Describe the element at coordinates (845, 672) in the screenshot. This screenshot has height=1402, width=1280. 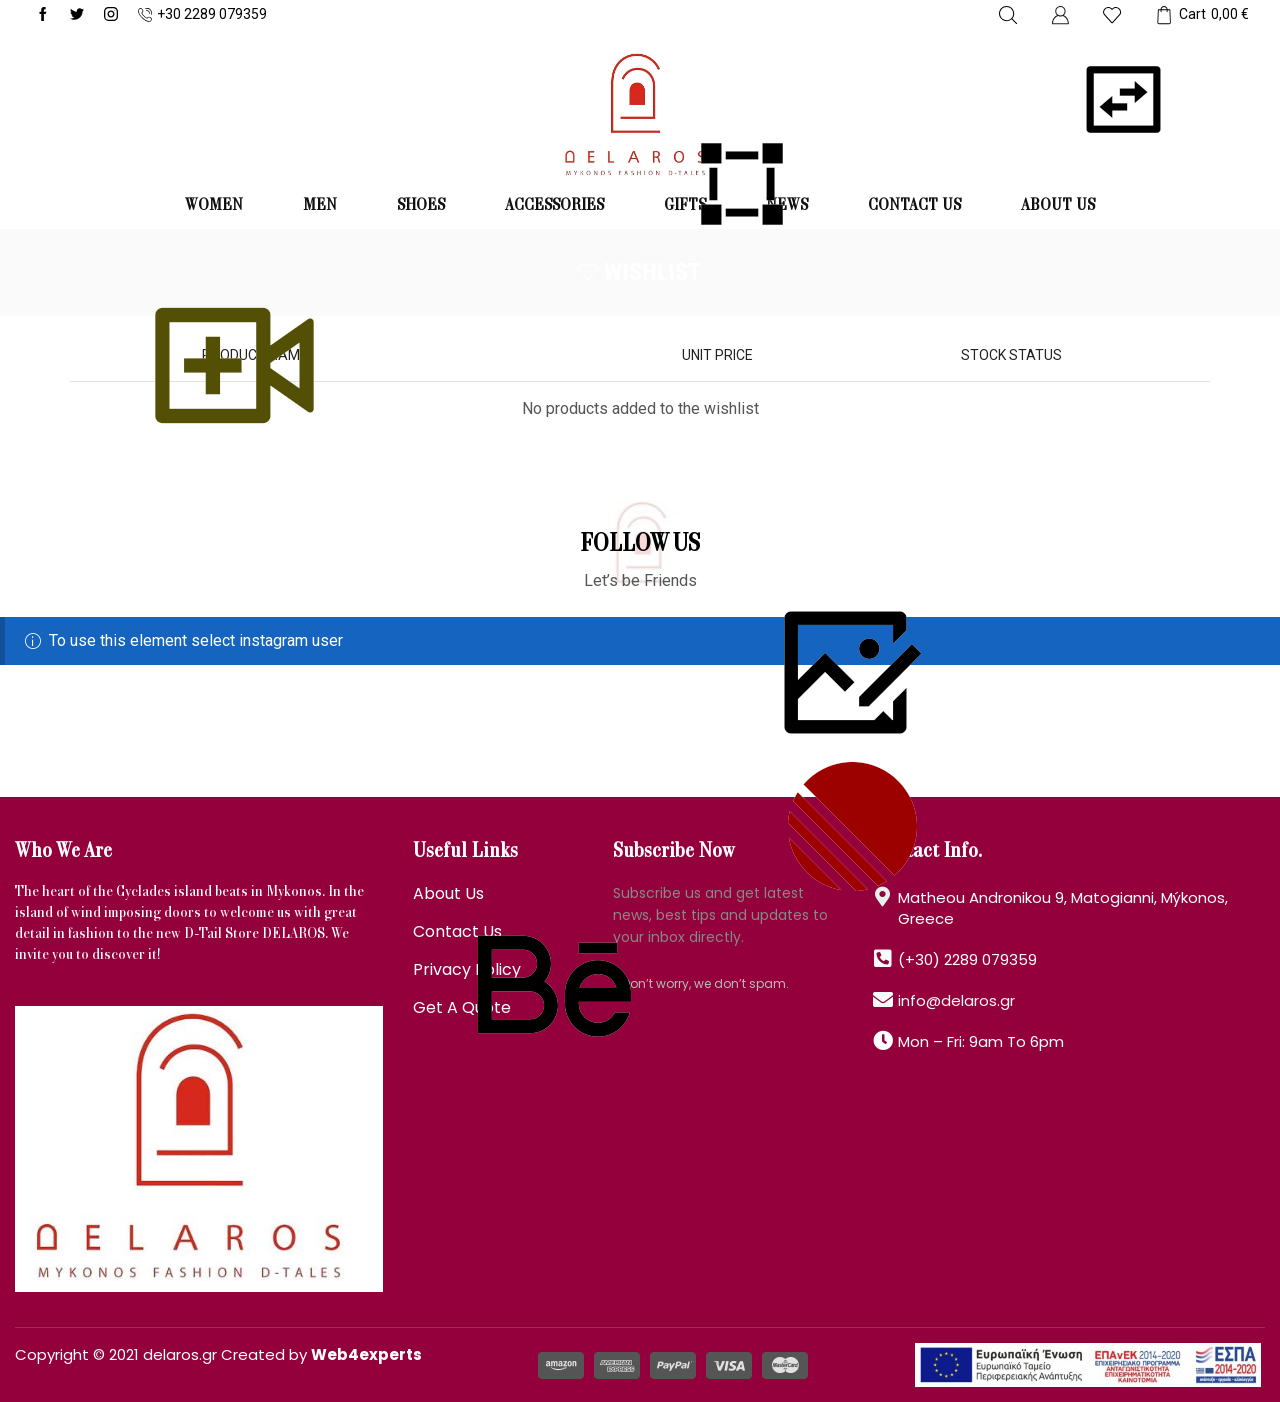
I see `edit or modify an image` at that location.